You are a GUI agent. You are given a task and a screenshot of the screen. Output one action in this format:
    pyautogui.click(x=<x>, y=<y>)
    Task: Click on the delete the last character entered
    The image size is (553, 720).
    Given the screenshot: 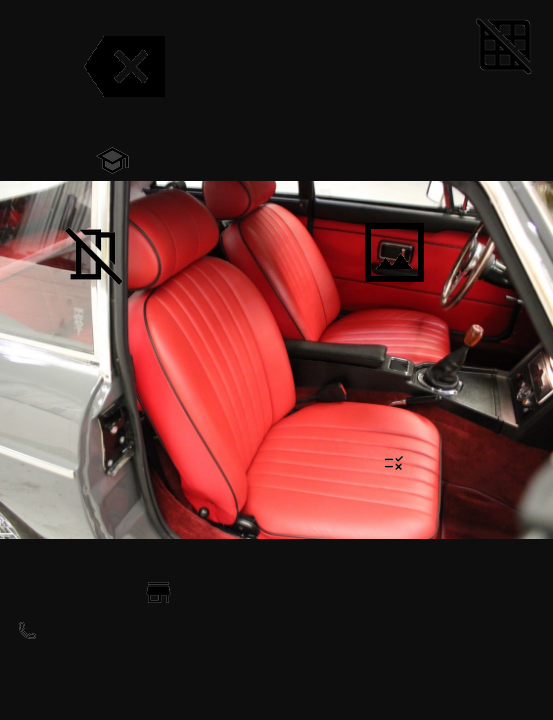 What is the action you would take?
    pyautogui.click(x=124, y=66)
    